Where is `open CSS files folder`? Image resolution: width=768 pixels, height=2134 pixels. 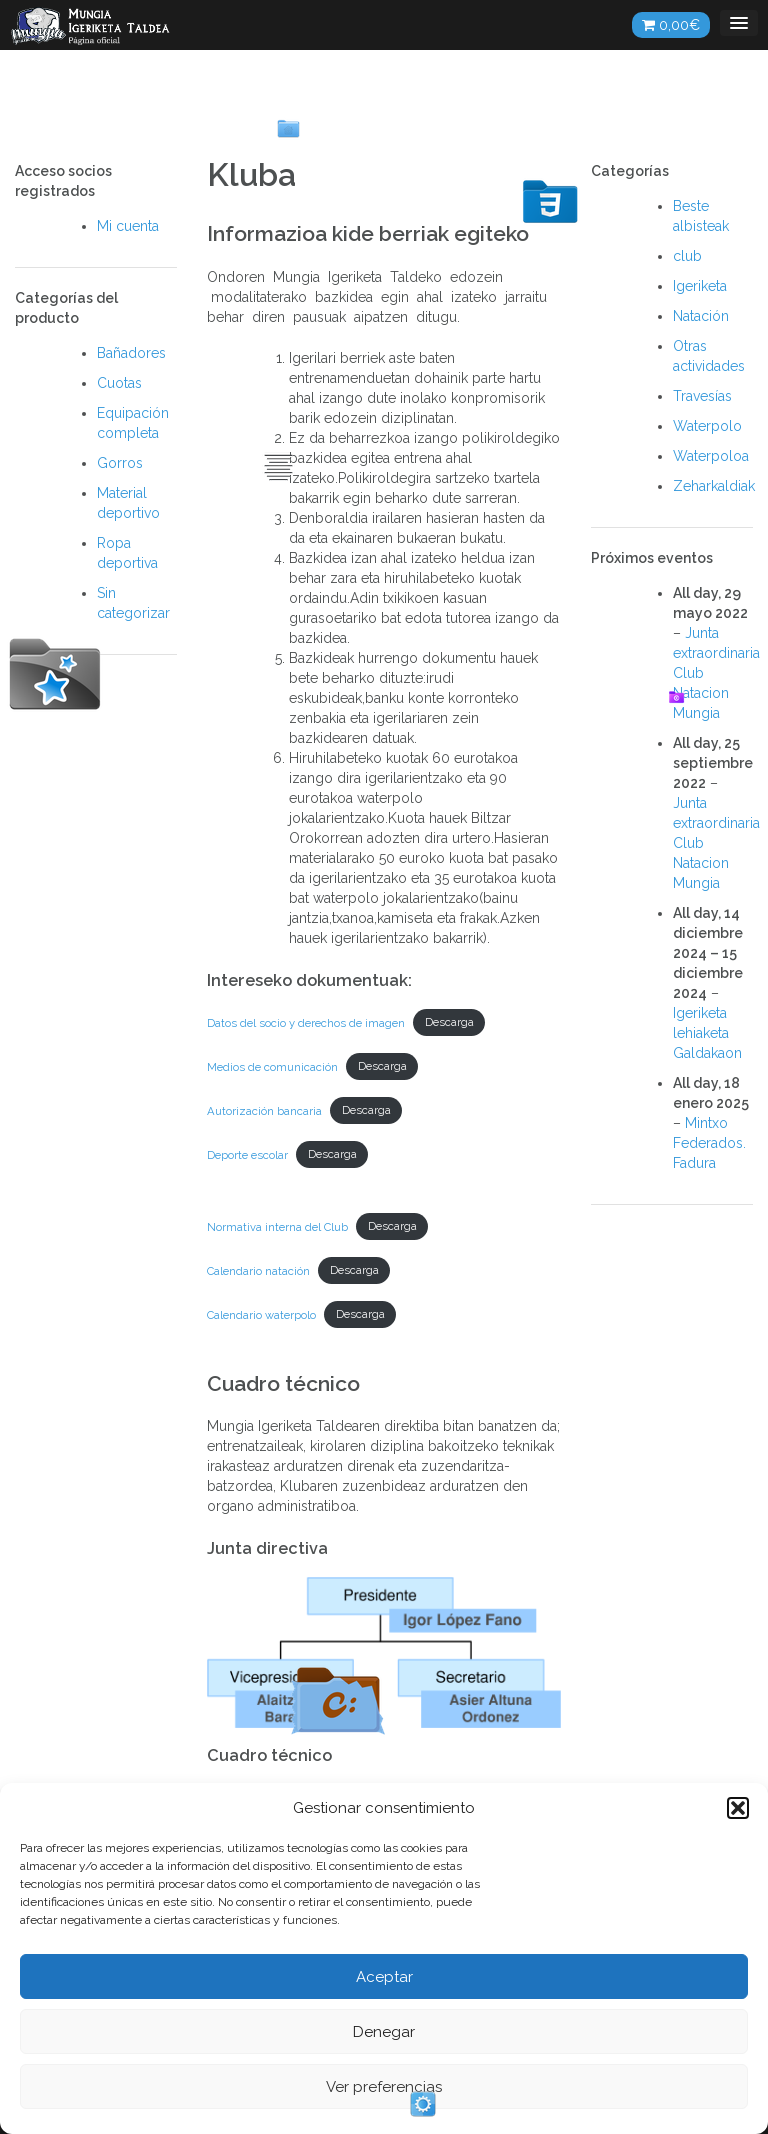 open CSS files folder is located at coordinates (550, 203).